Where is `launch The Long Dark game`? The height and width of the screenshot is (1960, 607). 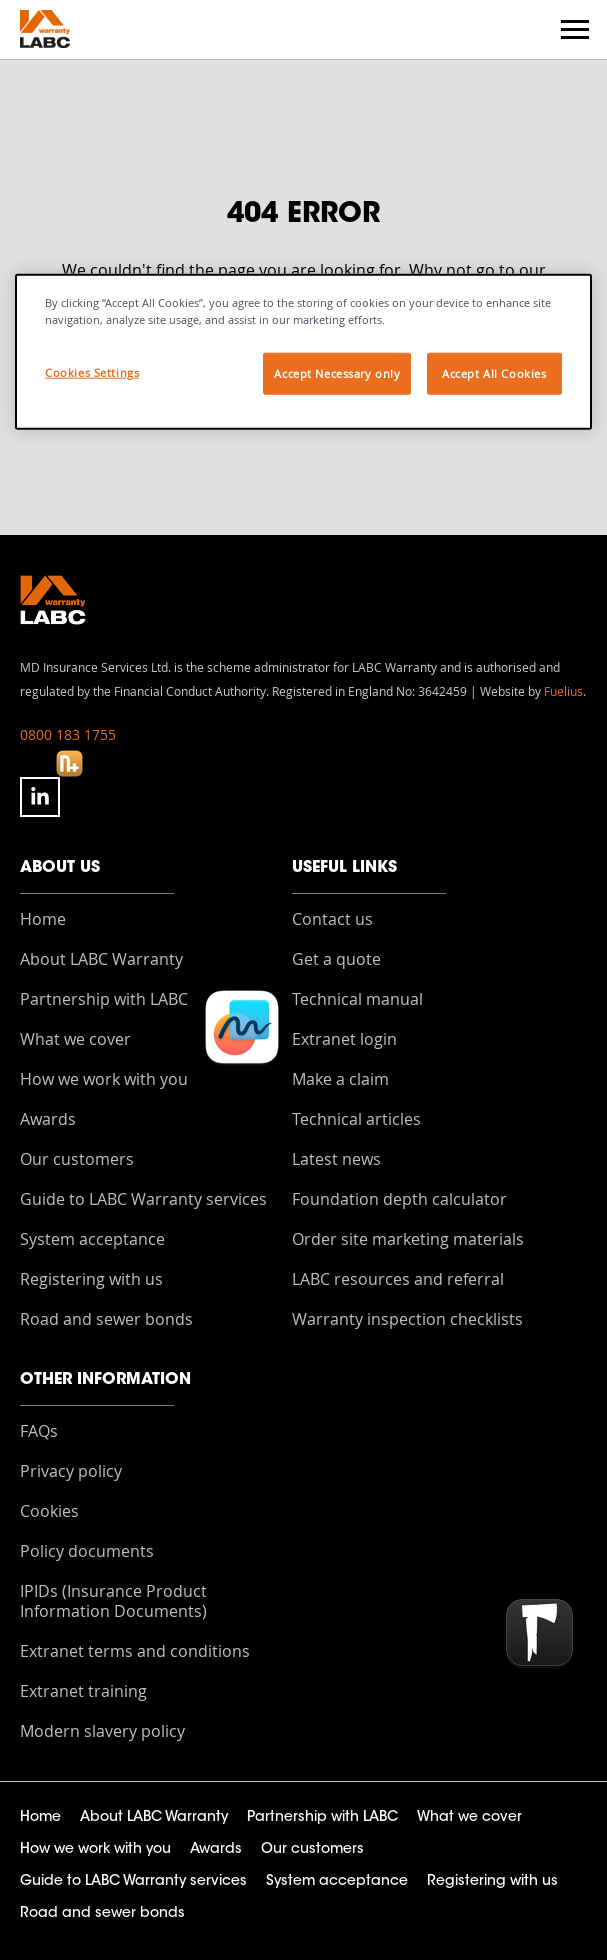 launch The Long Dark game is located at coordinates (539, 1632).